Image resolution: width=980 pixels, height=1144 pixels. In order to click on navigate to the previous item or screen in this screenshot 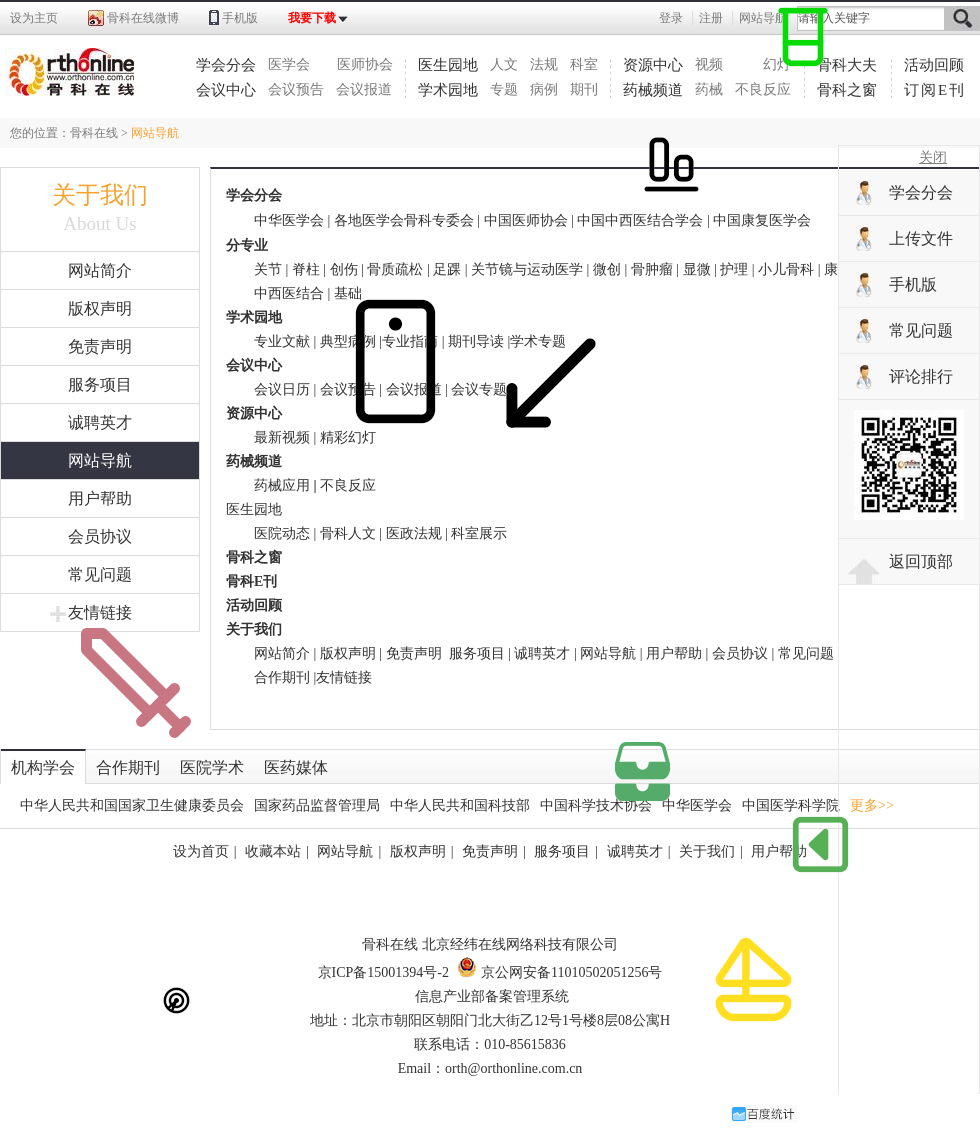, I will do `click(820, 844)`.